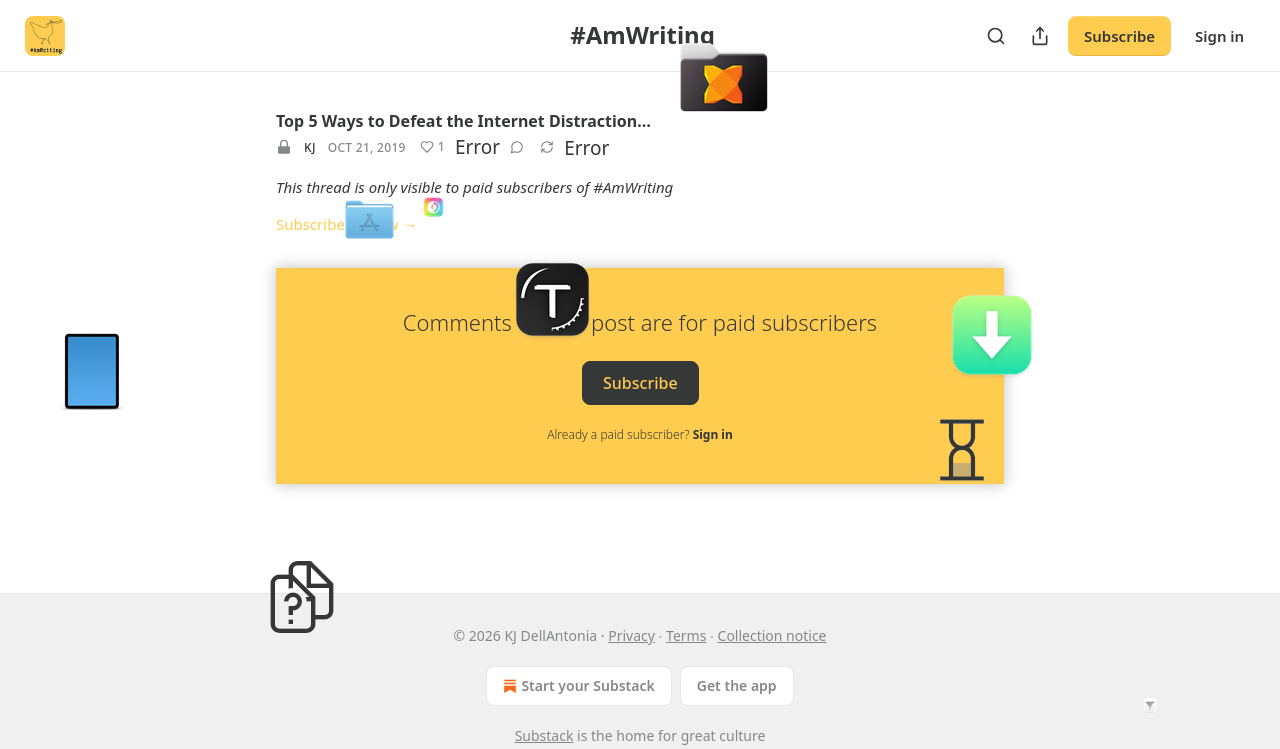 The width and height of the screenshot is (1280, 749). What do you see at coordinates (92, 372) in the screenshot?
I see `iPad Air device in connected devices list` at bounding box center [92, 372].